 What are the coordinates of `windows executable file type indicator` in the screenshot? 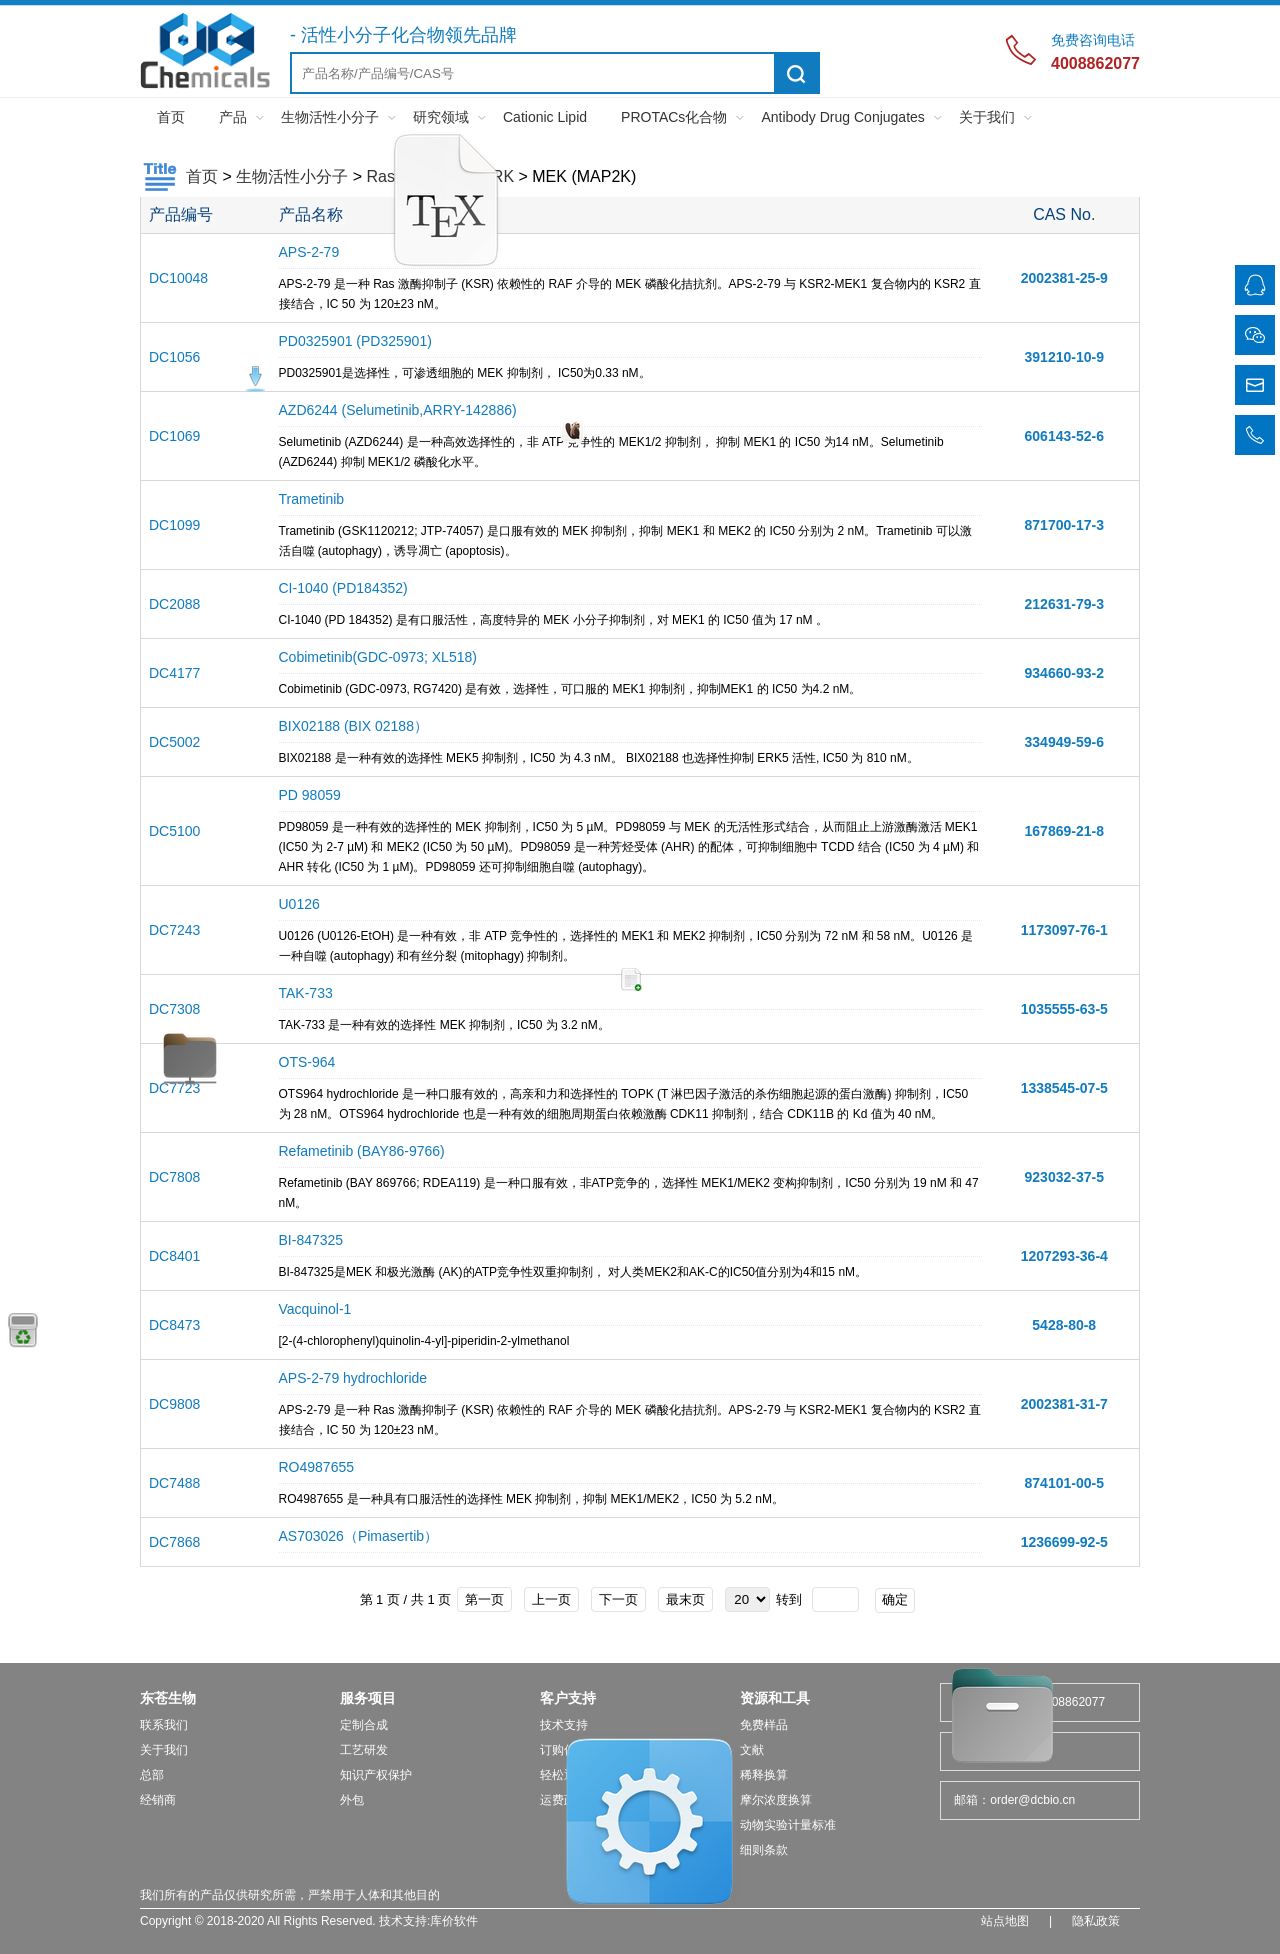 It's located at (649, 1821).